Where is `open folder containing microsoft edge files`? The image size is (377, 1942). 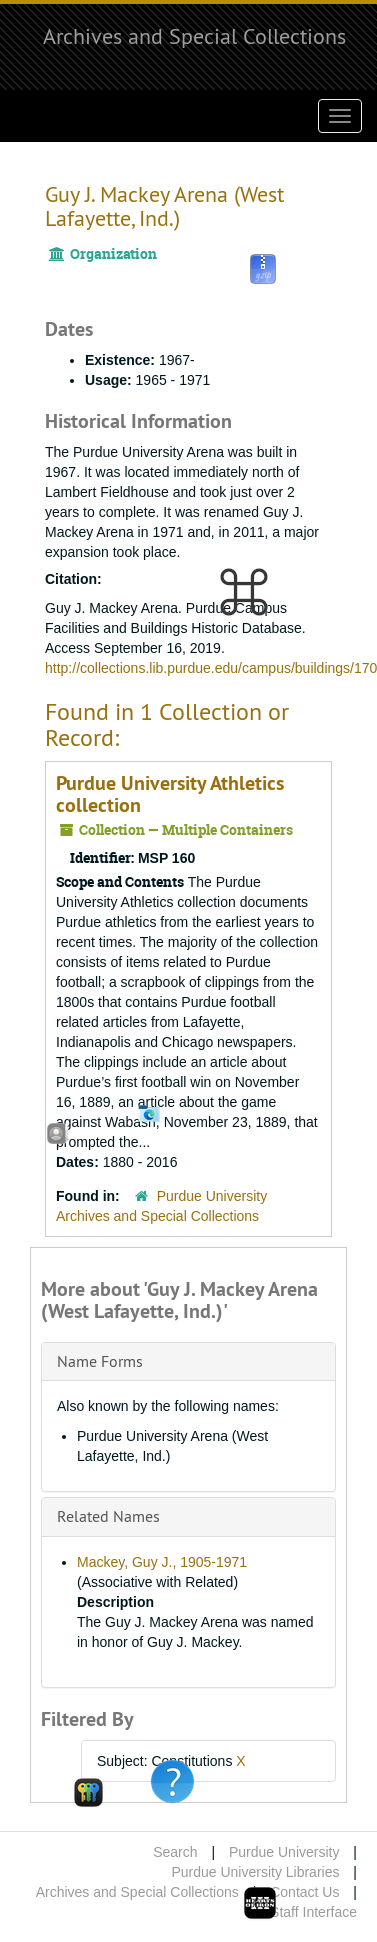 open folder containing microsoft edge files is located at coordinates (149, 1114).